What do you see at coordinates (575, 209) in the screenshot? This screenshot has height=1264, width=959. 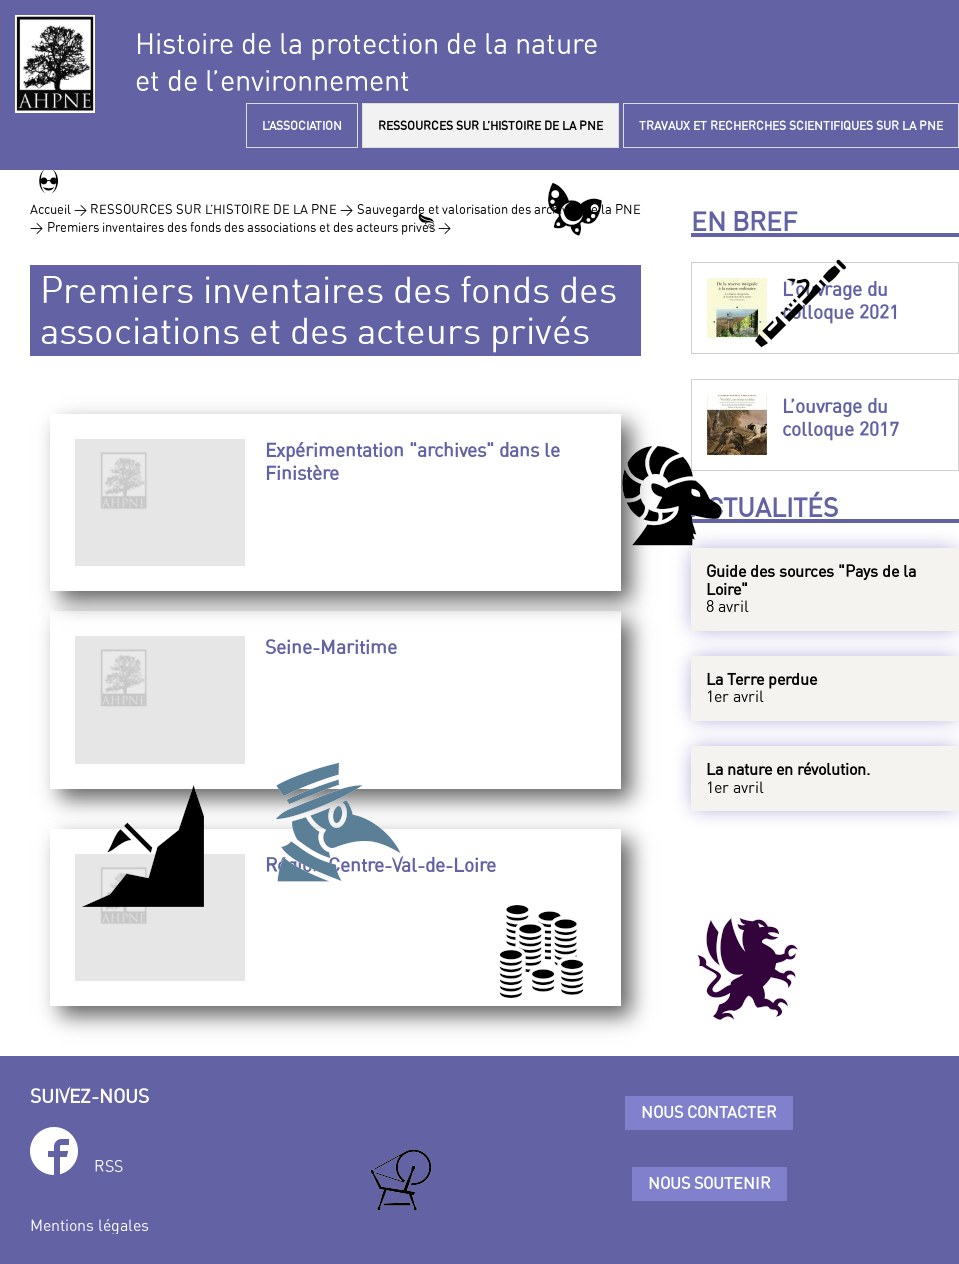 I see `select fairy character class or type` at bounding box center [575, 209].